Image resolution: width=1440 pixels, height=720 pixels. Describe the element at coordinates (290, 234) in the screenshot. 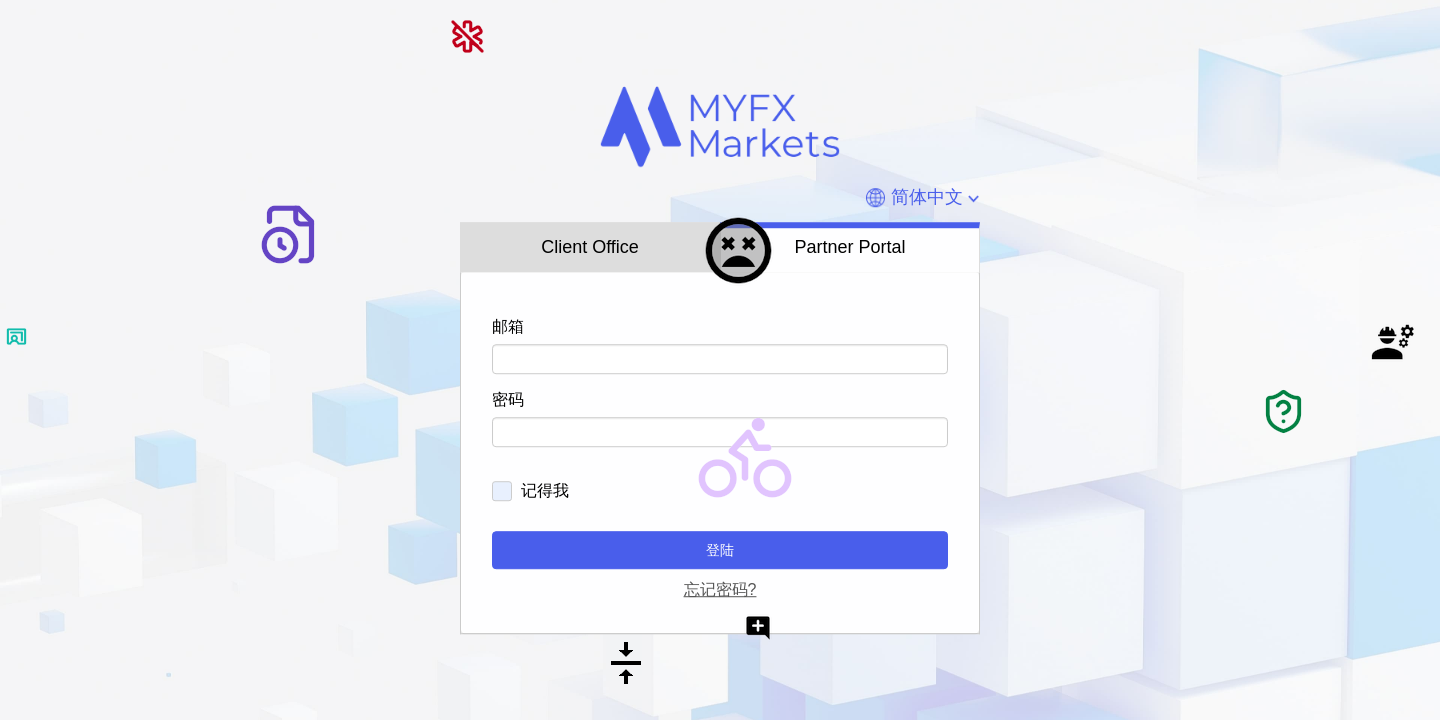

I see `view file history or recent changes` at that location.